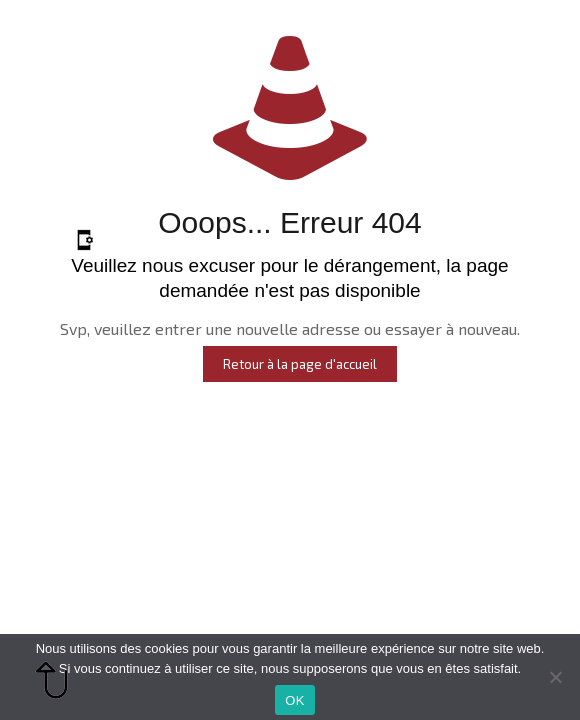 This screenshot has width=580, height=720. What do you see at coordinates (53, 680) in the screenshot?
I see `undo or go back to previous state` at bounding box center [53, 680].